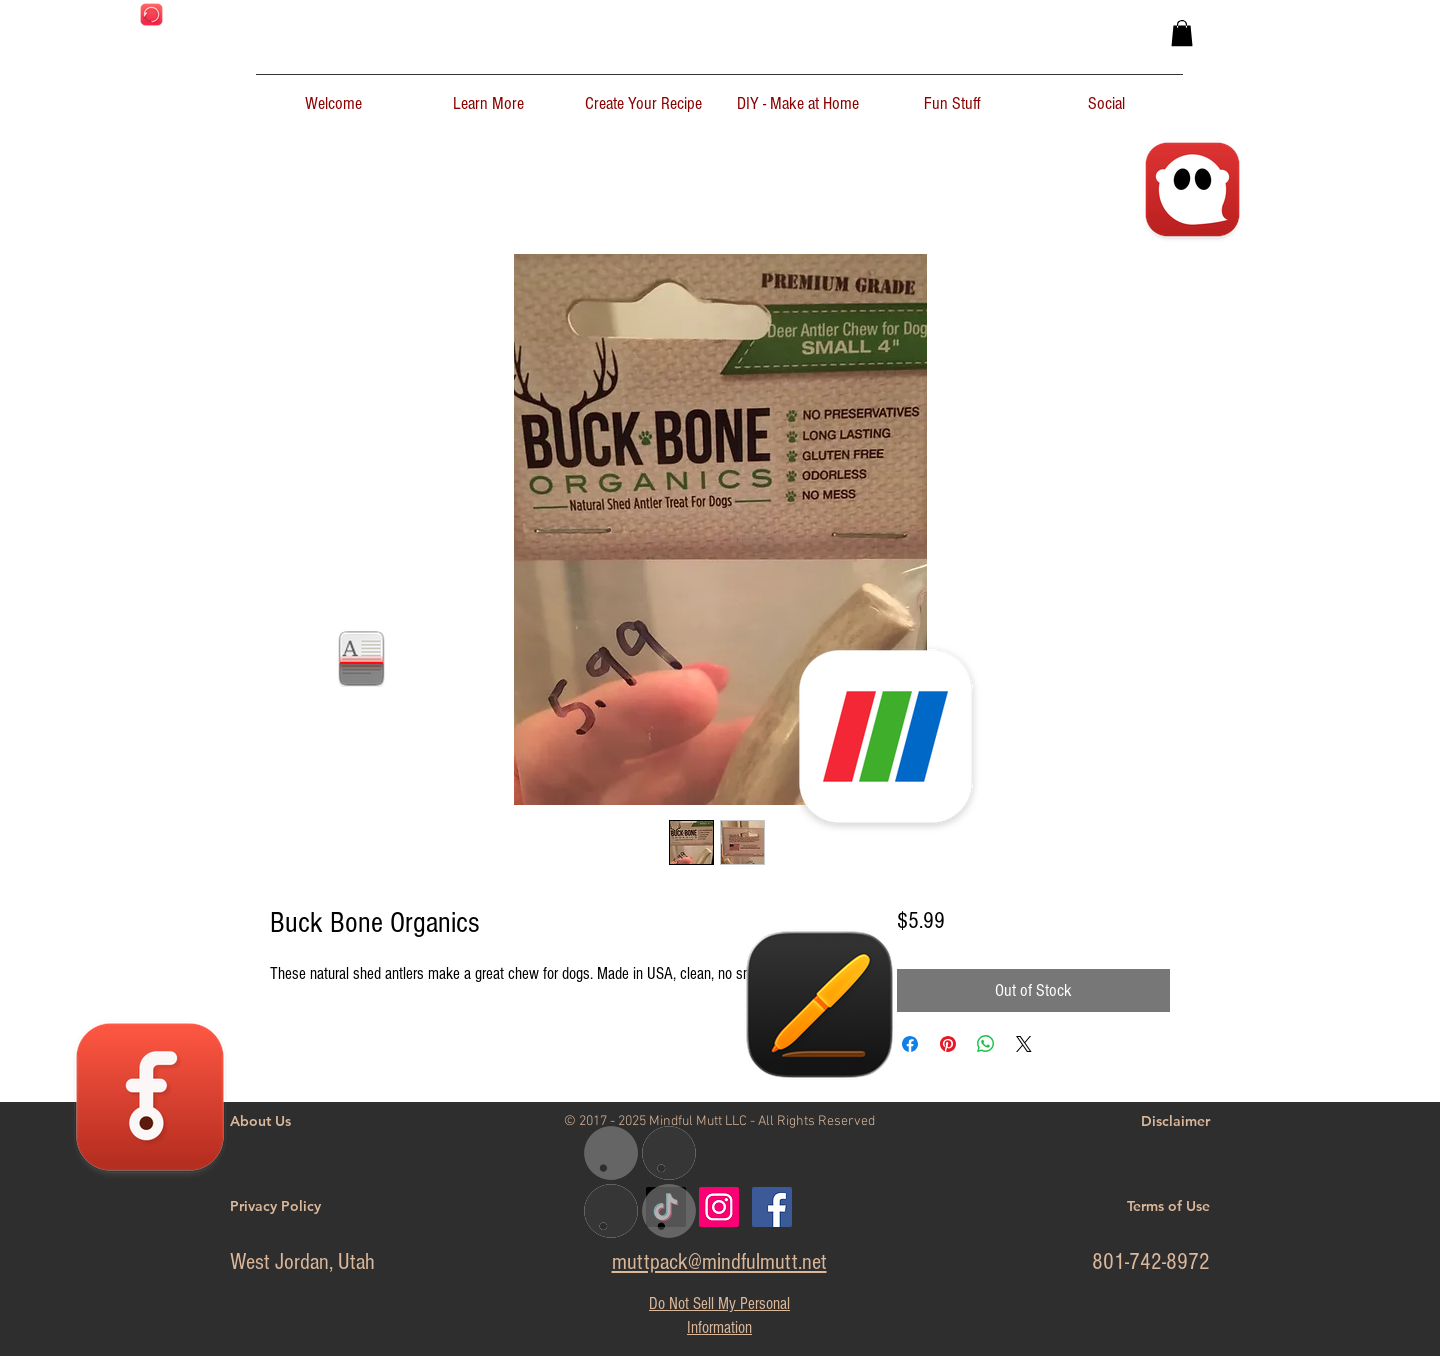  Describe the element at coordinates (150, 1097) in the screenshot. I see `open fritzing electronics design application` at that location.